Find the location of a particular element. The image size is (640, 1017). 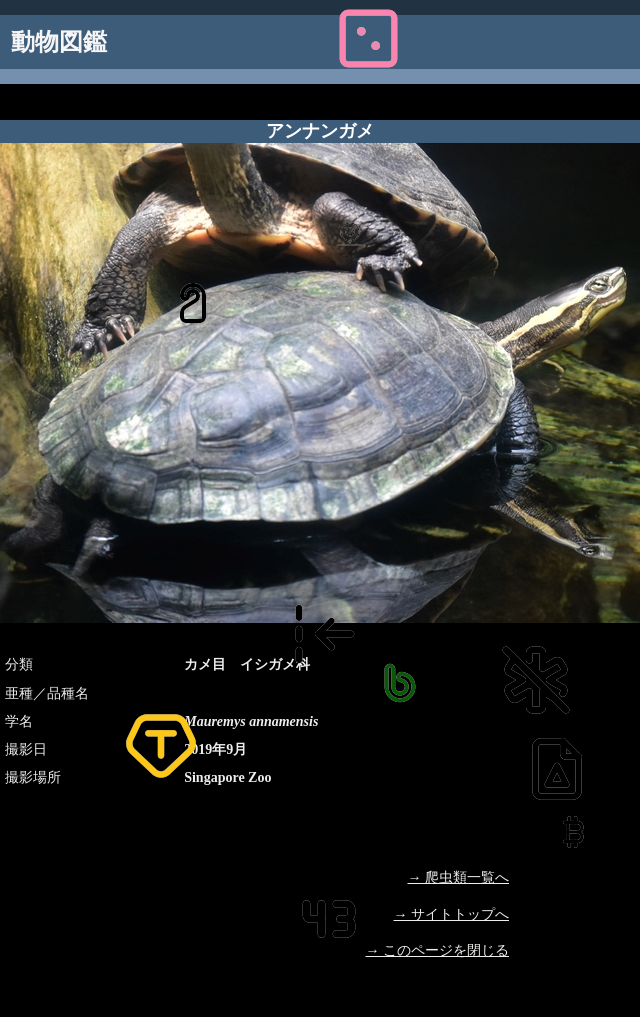

enable webcam or video camera is located at coordinates (350, 235).